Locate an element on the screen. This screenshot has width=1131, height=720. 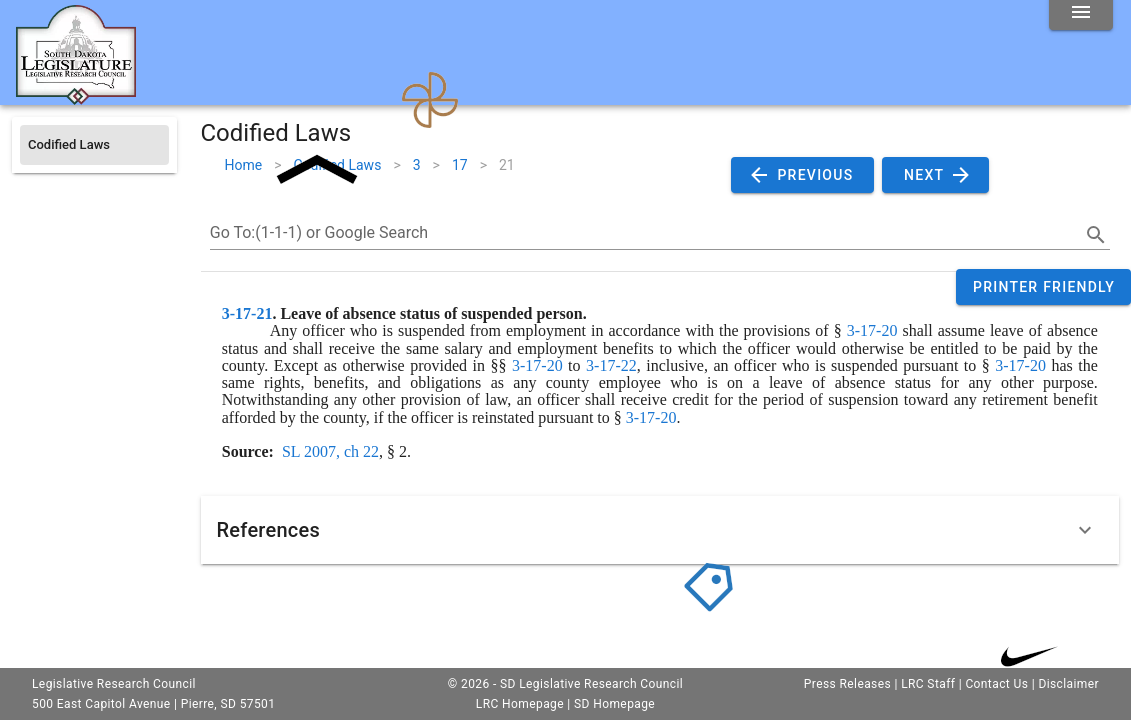
Nike brand logo is located at coordinates (1029, 656).